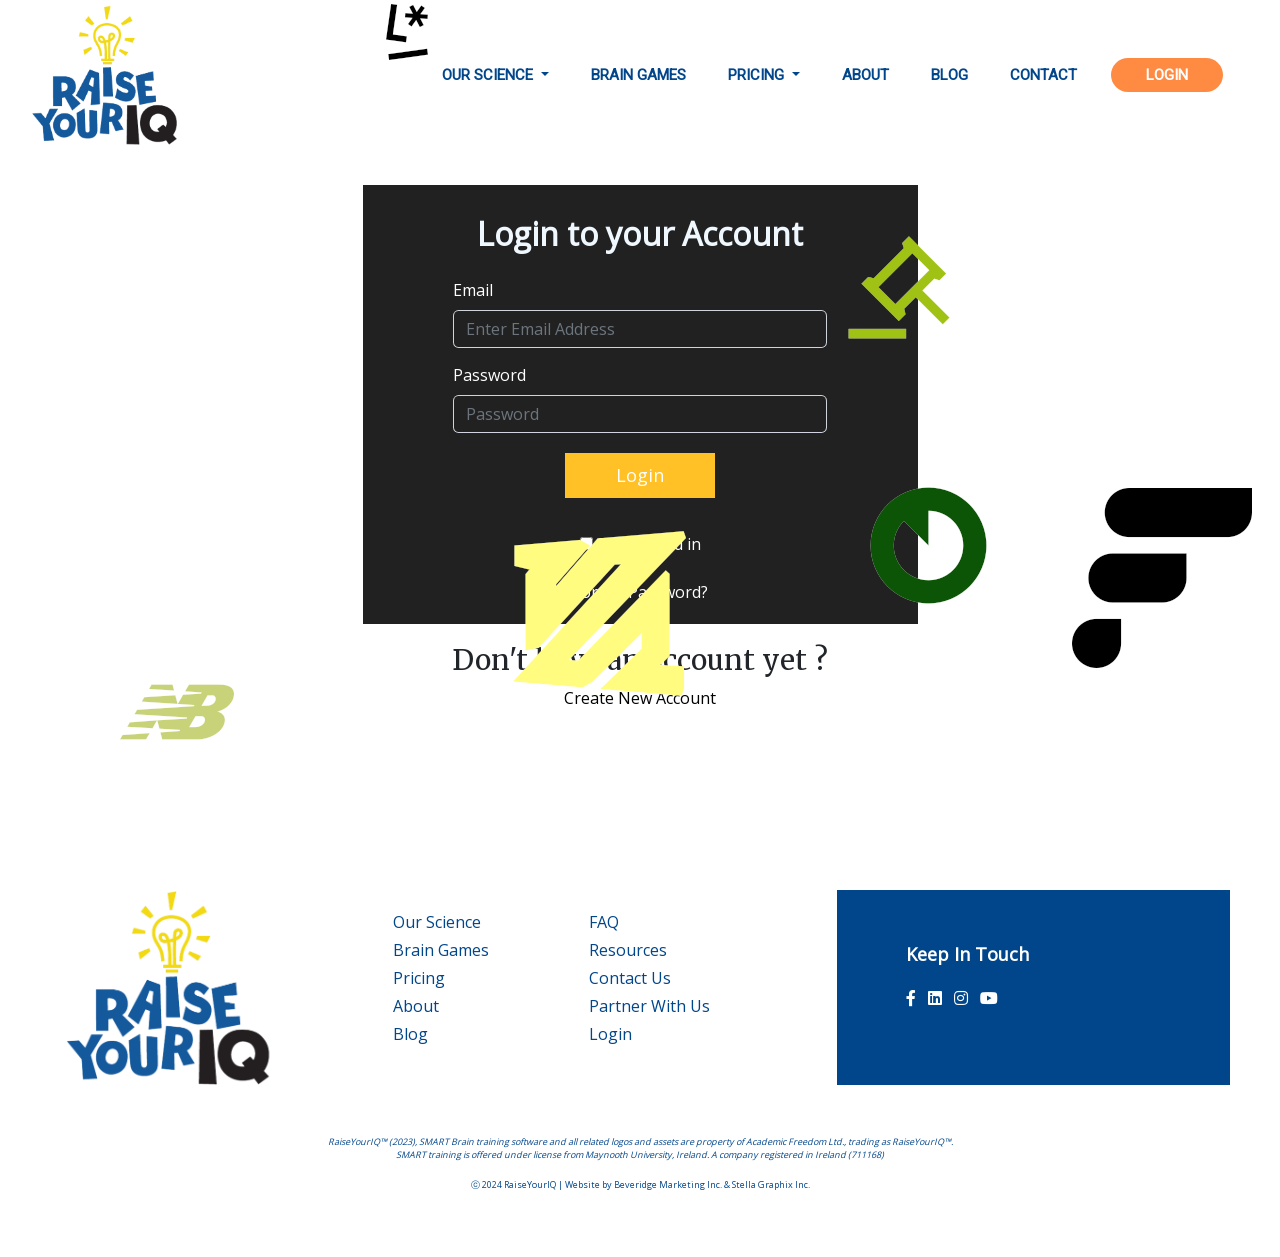 The height and width of the screenshot is (1257, 1280). I want to click on FFmpeg multimedia framework logo, so click(599, 613).